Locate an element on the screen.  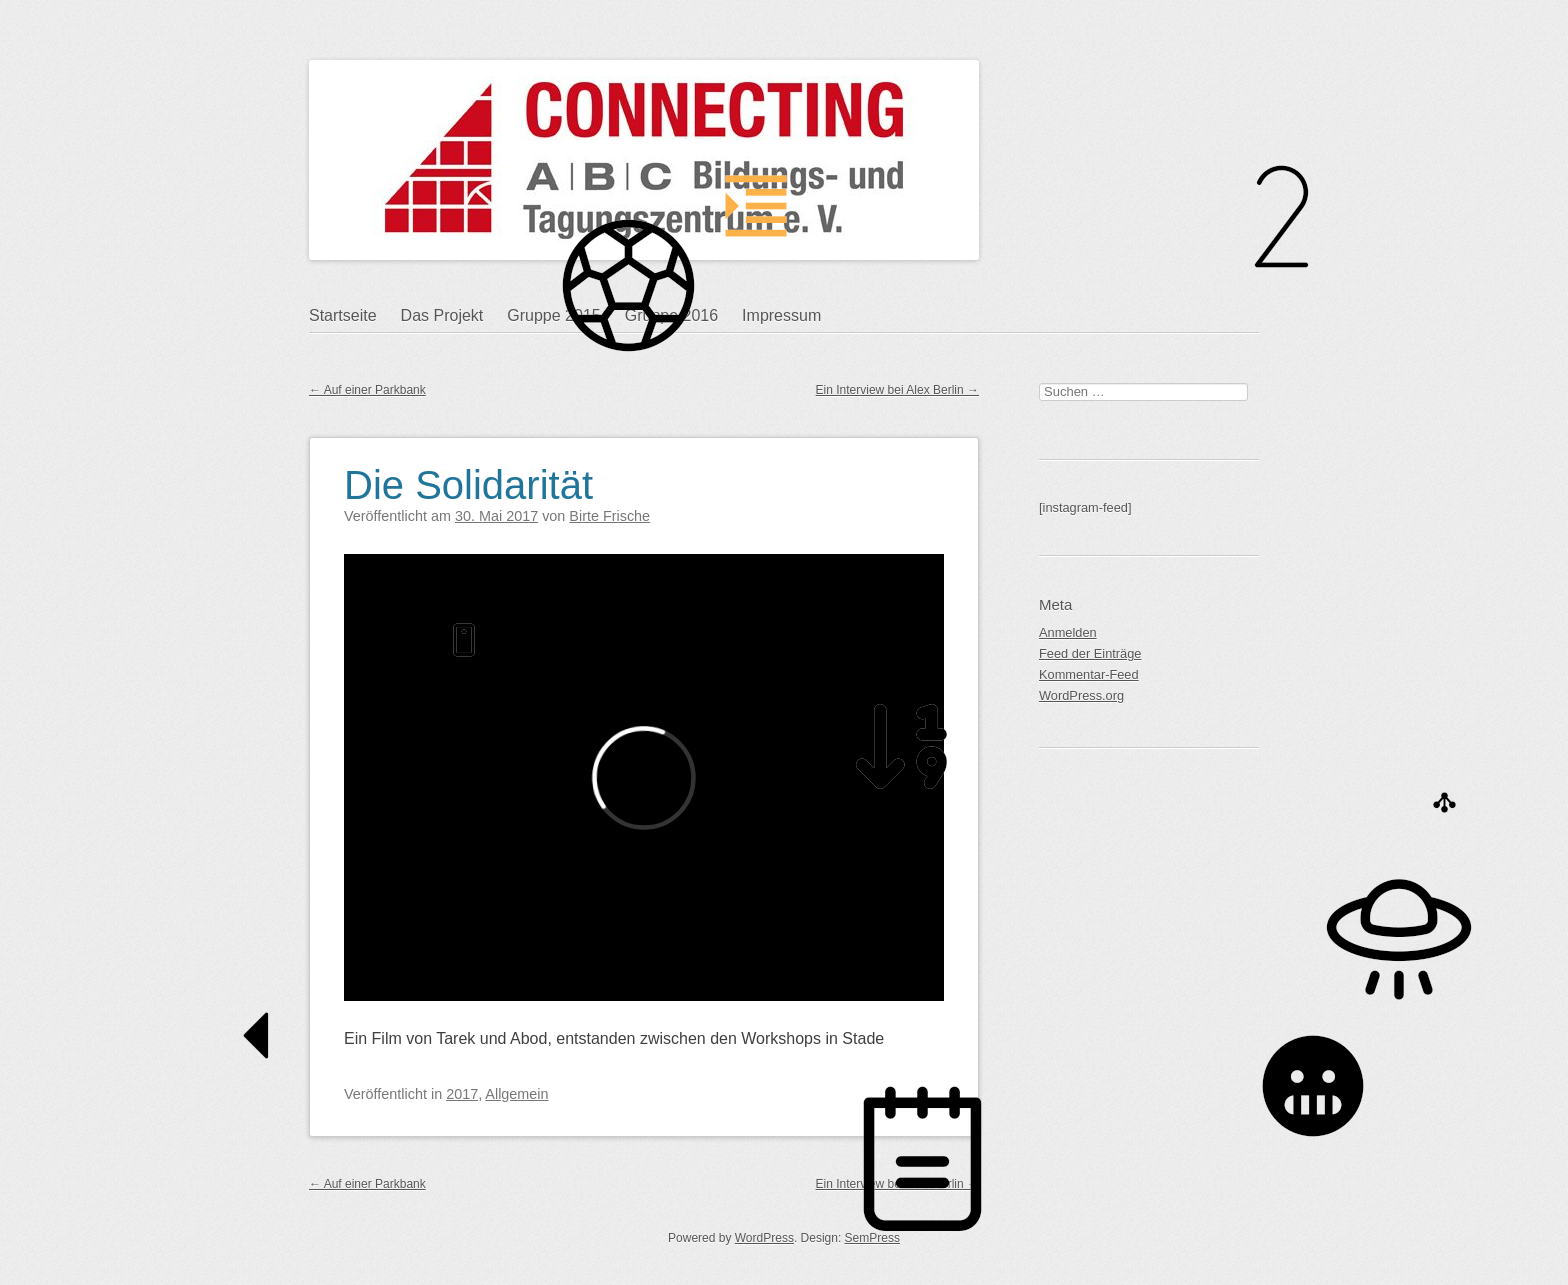
sort numbers in ascending order is located at coordinates (904, 746).